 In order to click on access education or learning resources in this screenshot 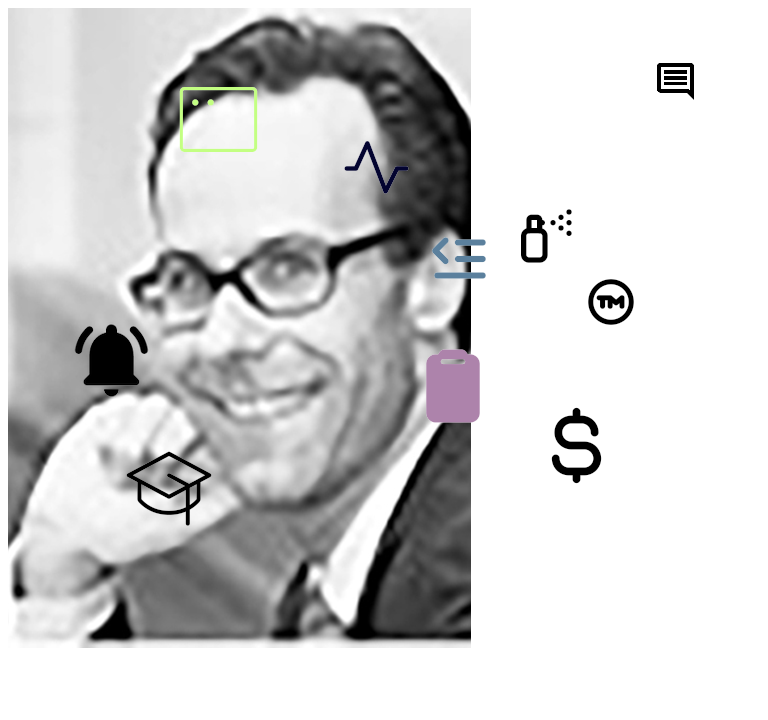, I will do `click(169, 486)`.